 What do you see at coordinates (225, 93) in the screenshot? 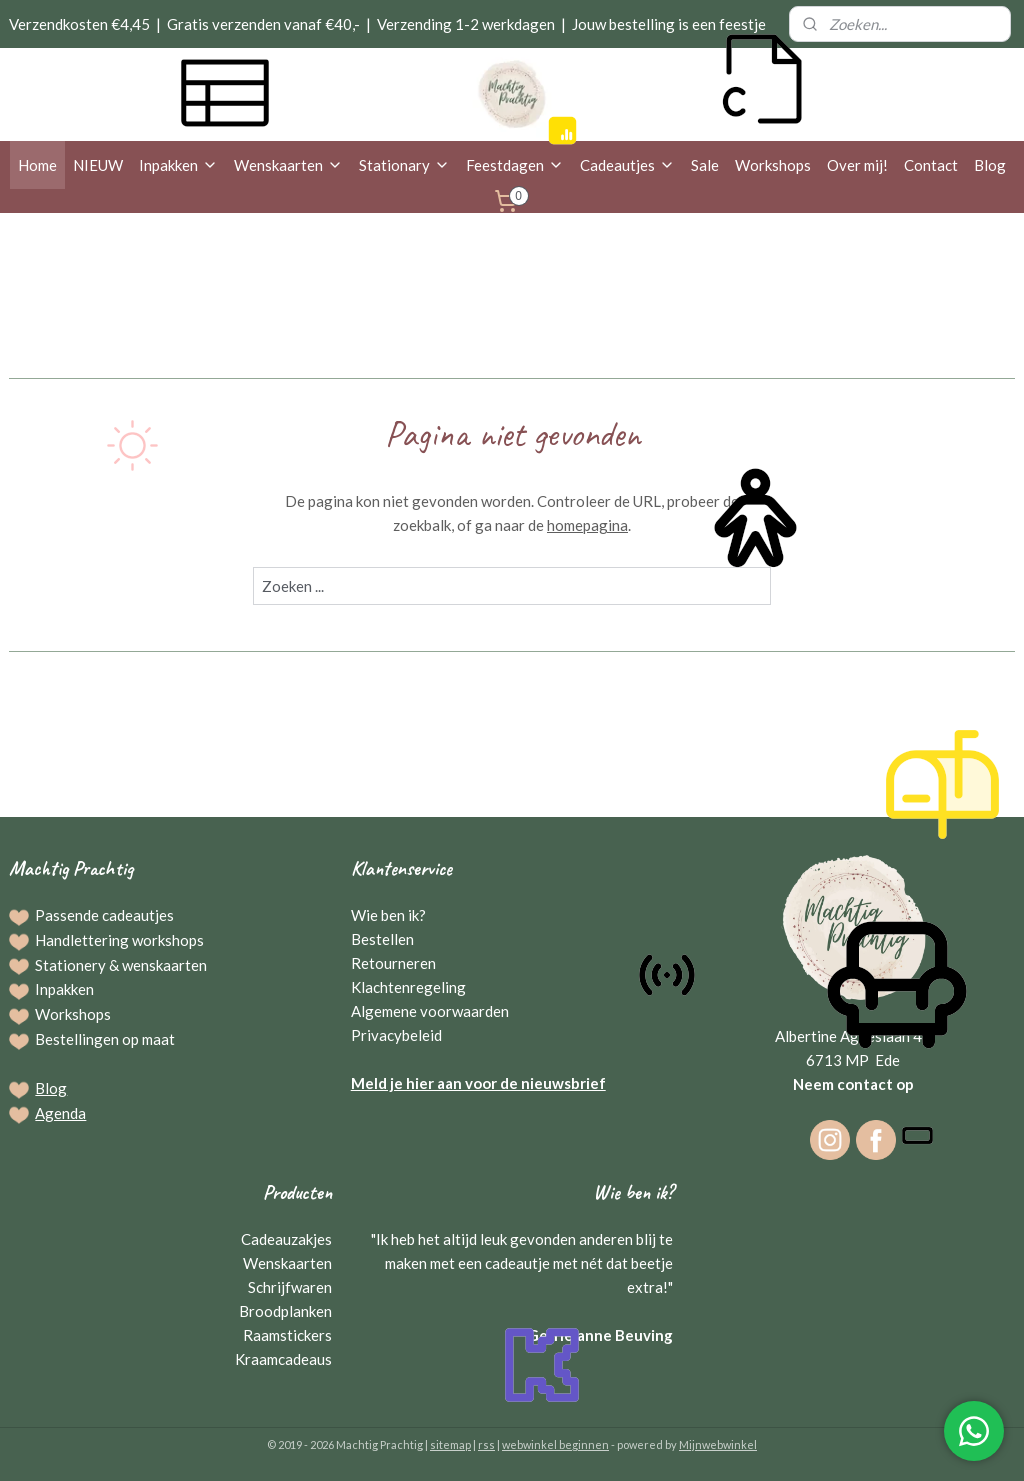
I see `view data in table format` at bounding box center [225, 93].